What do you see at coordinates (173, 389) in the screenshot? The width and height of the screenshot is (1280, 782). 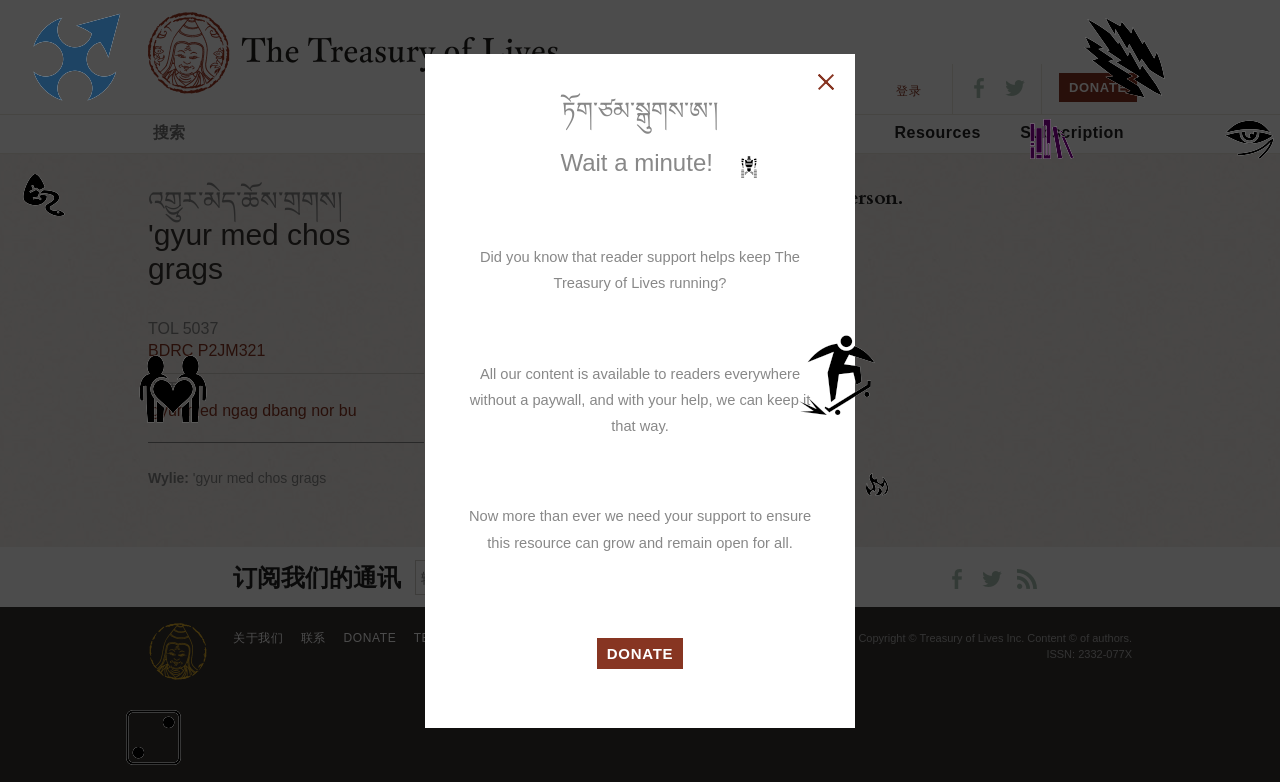 I see `indicates a romantic relationship or couple status` at bounding box center [173, 389].